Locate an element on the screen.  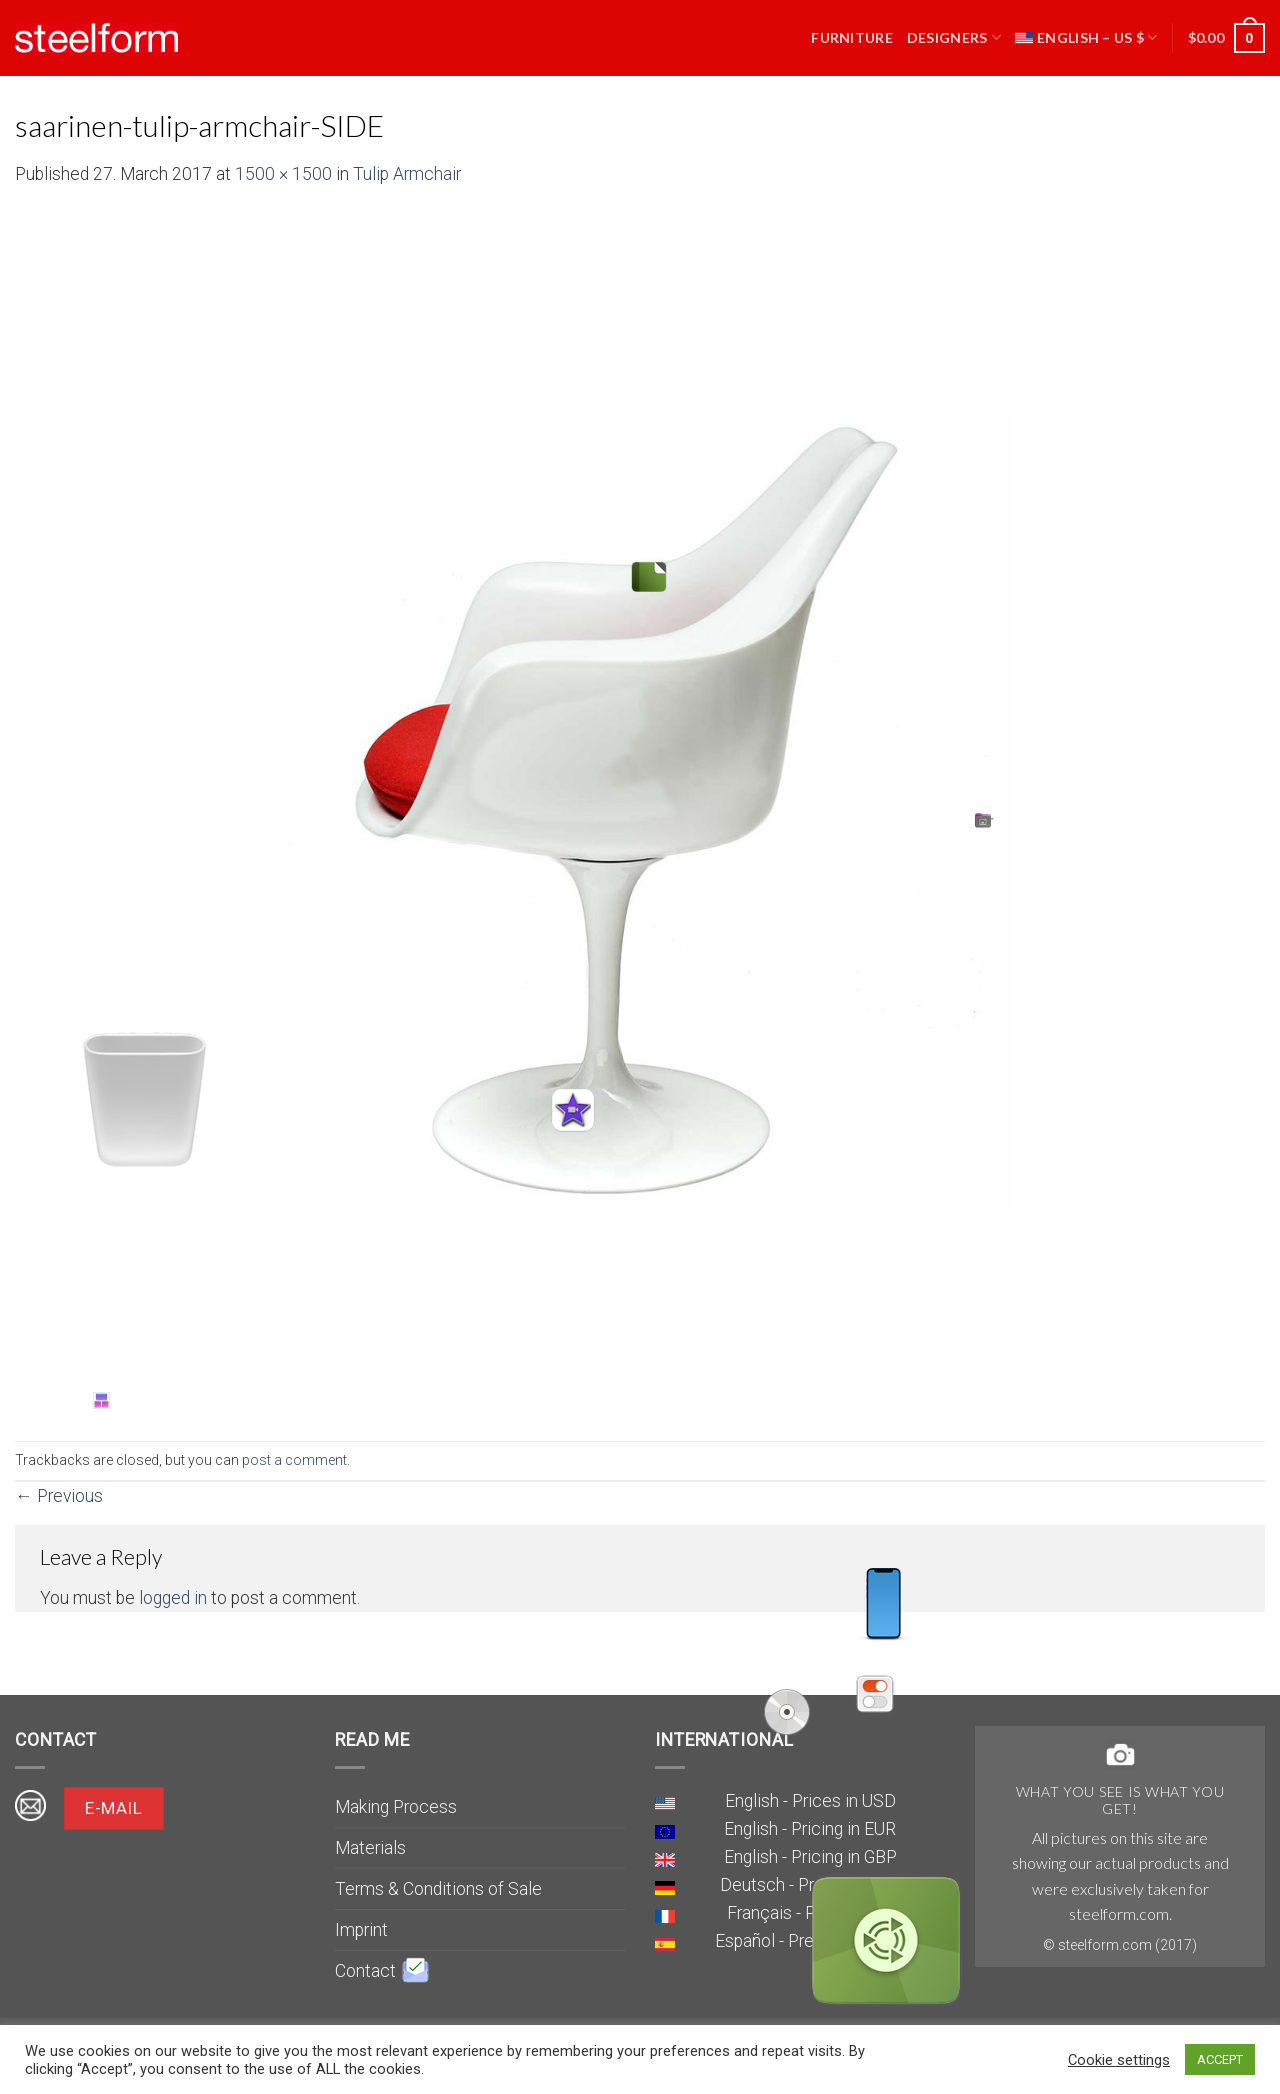
empty trash bin with no items to delete is located at coordinates (144, 1097).